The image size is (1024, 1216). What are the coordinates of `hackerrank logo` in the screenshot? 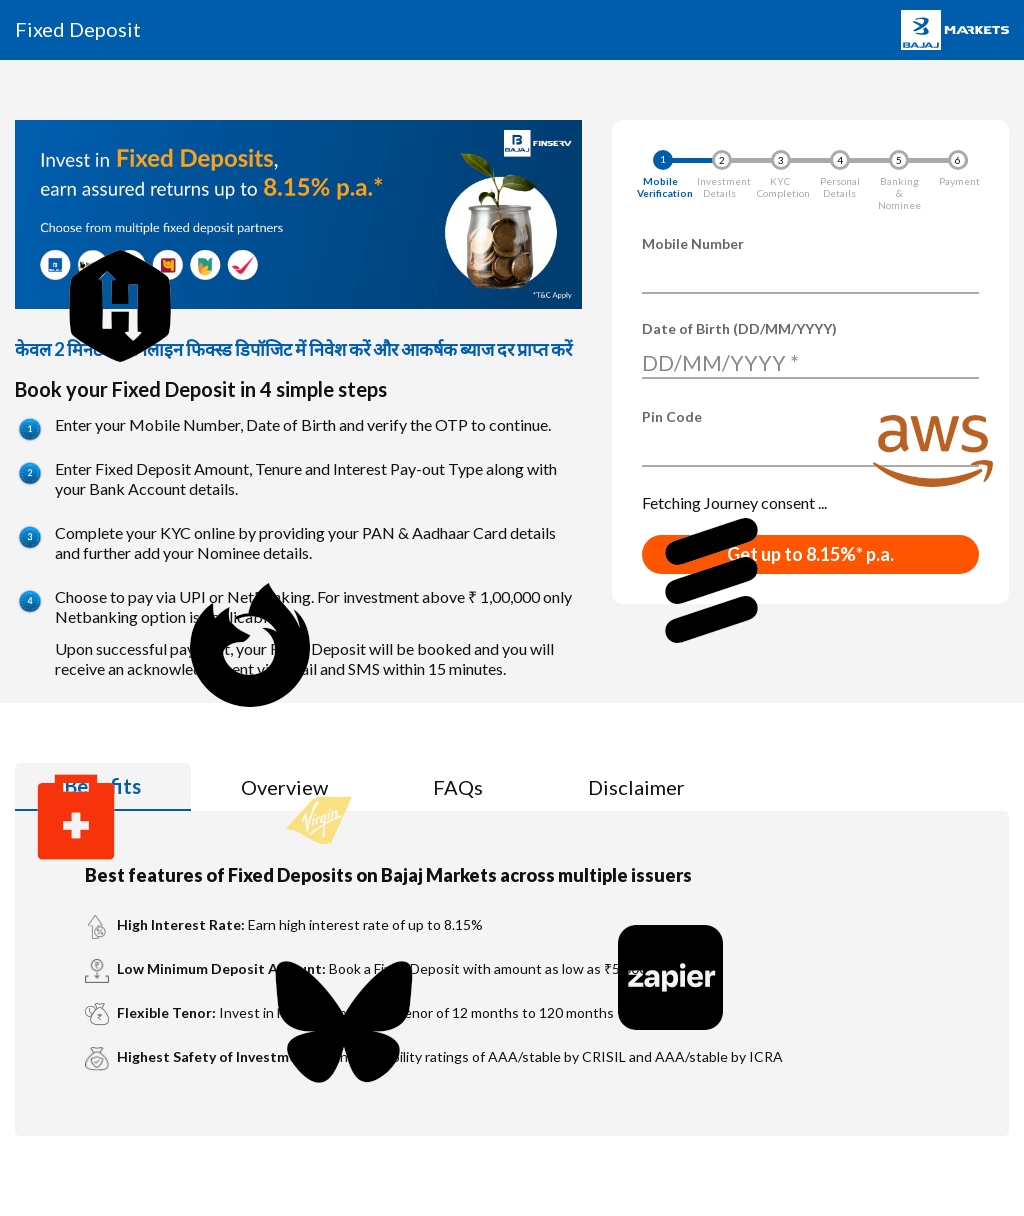 It's located at (120, 306).